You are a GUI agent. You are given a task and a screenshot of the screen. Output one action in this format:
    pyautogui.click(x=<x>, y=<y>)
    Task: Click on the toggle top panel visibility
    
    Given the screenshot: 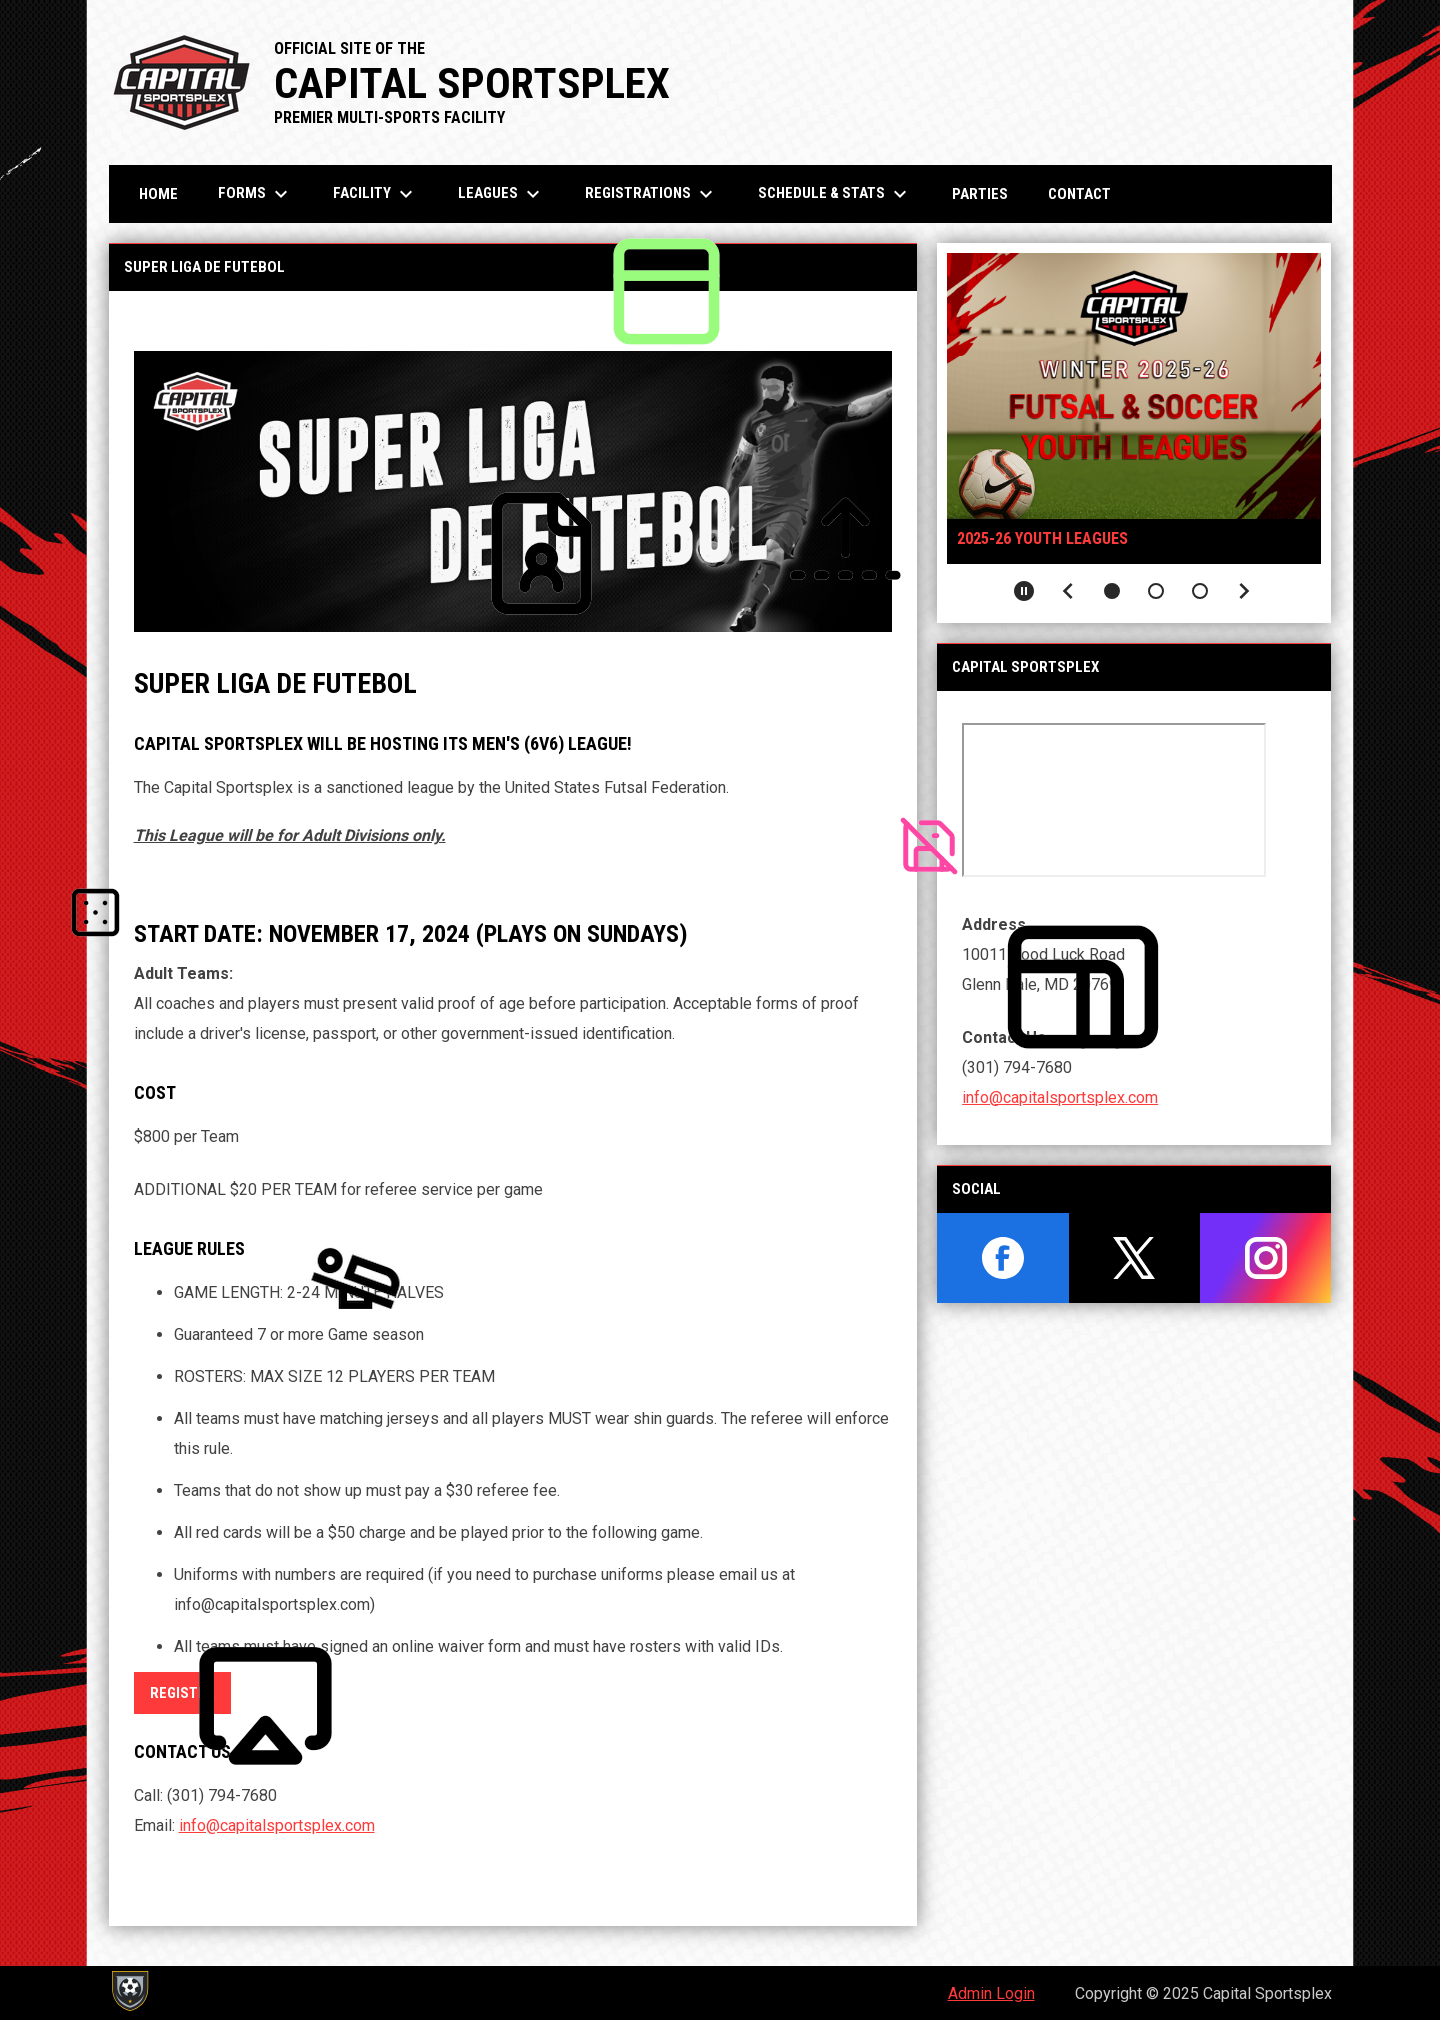 What is the action you would take?
    pyautogui.click(x=666, y=291)
    